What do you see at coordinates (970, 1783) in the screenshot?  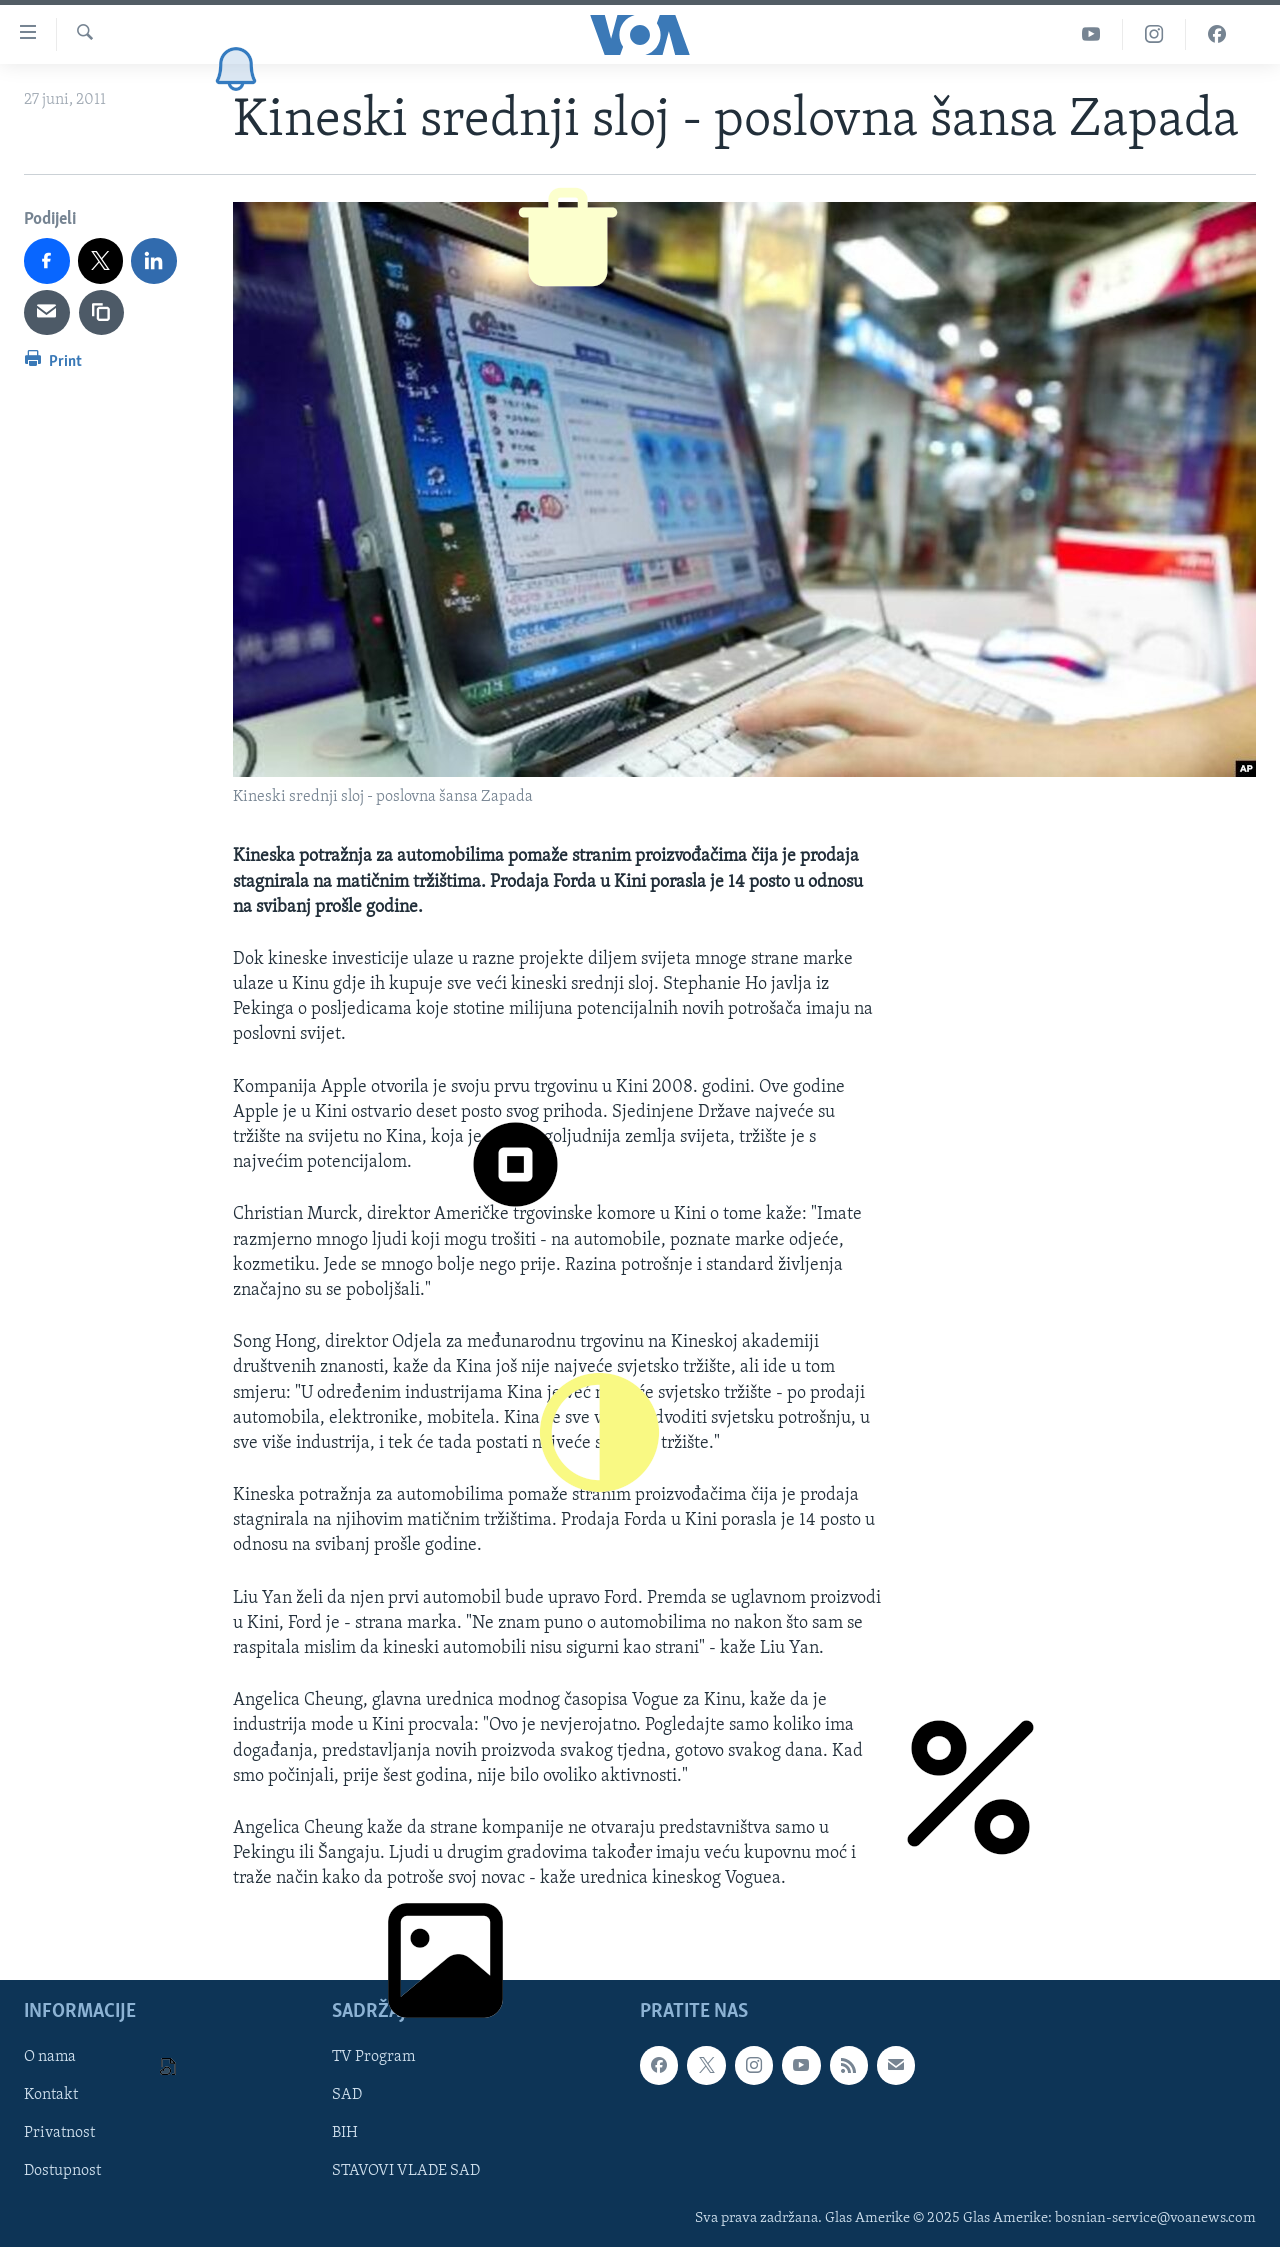 I see `view discount or sale information` at bounding box center [970, 1783].